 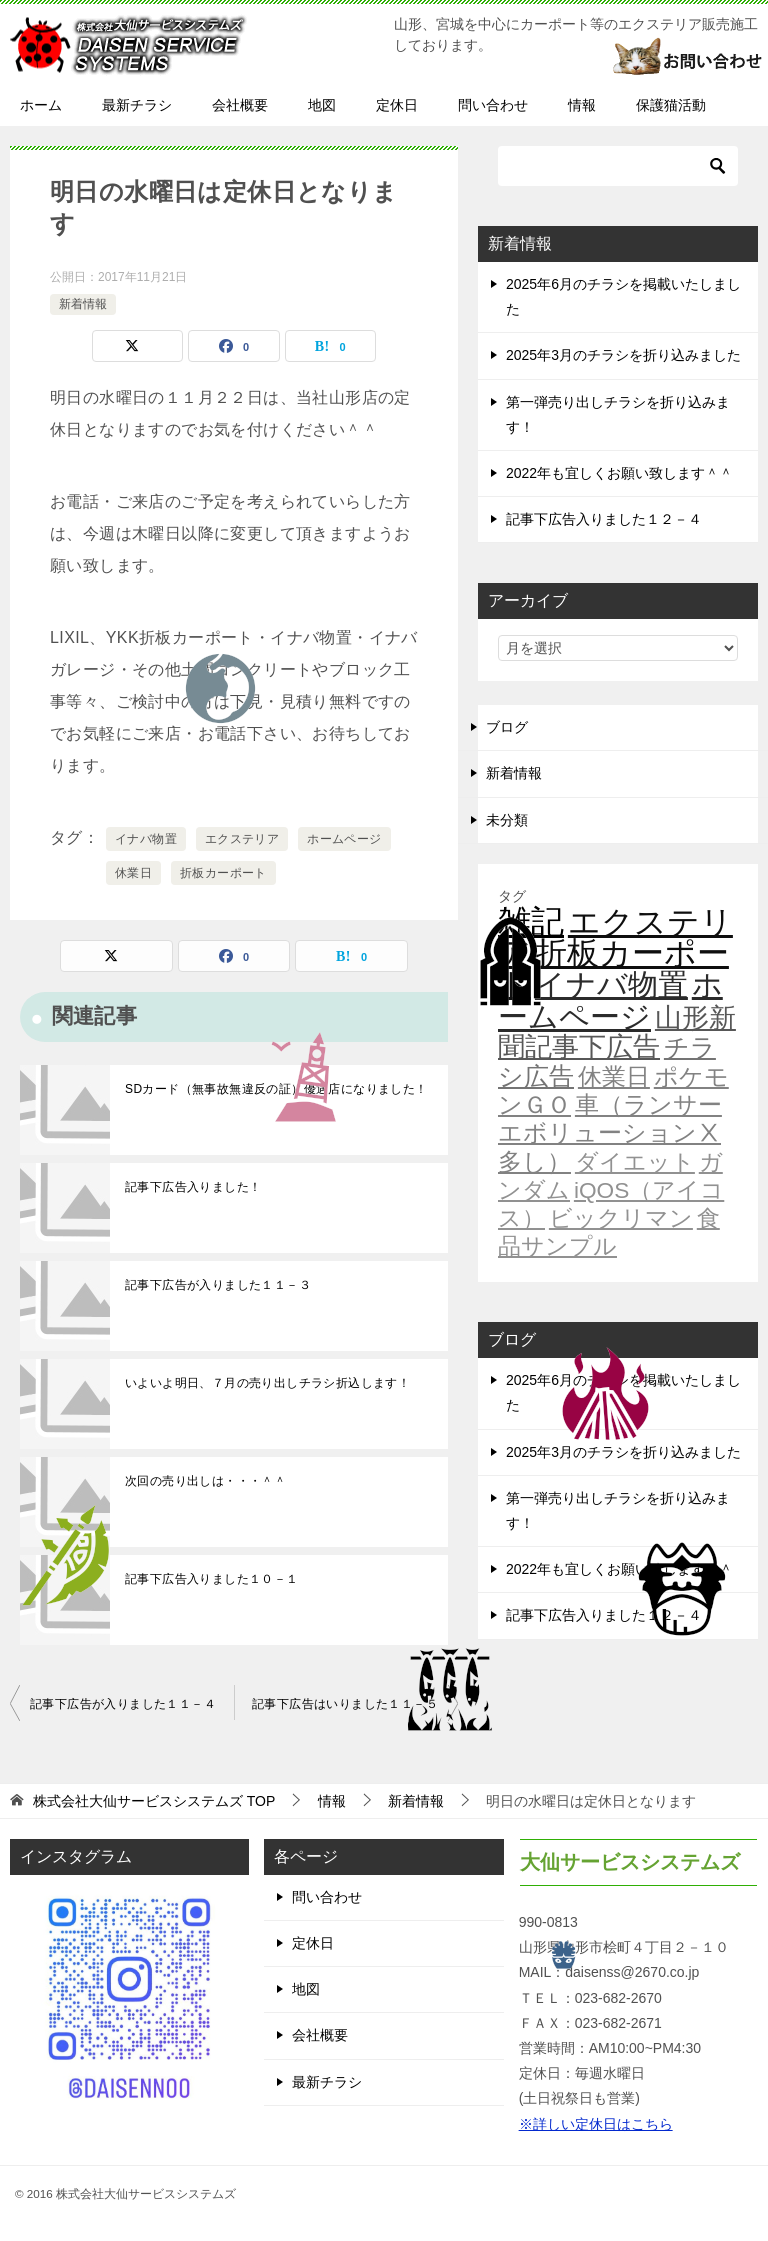 I want to click on indicates a pyre or bonfire game element, so click(x=605, y=1393).